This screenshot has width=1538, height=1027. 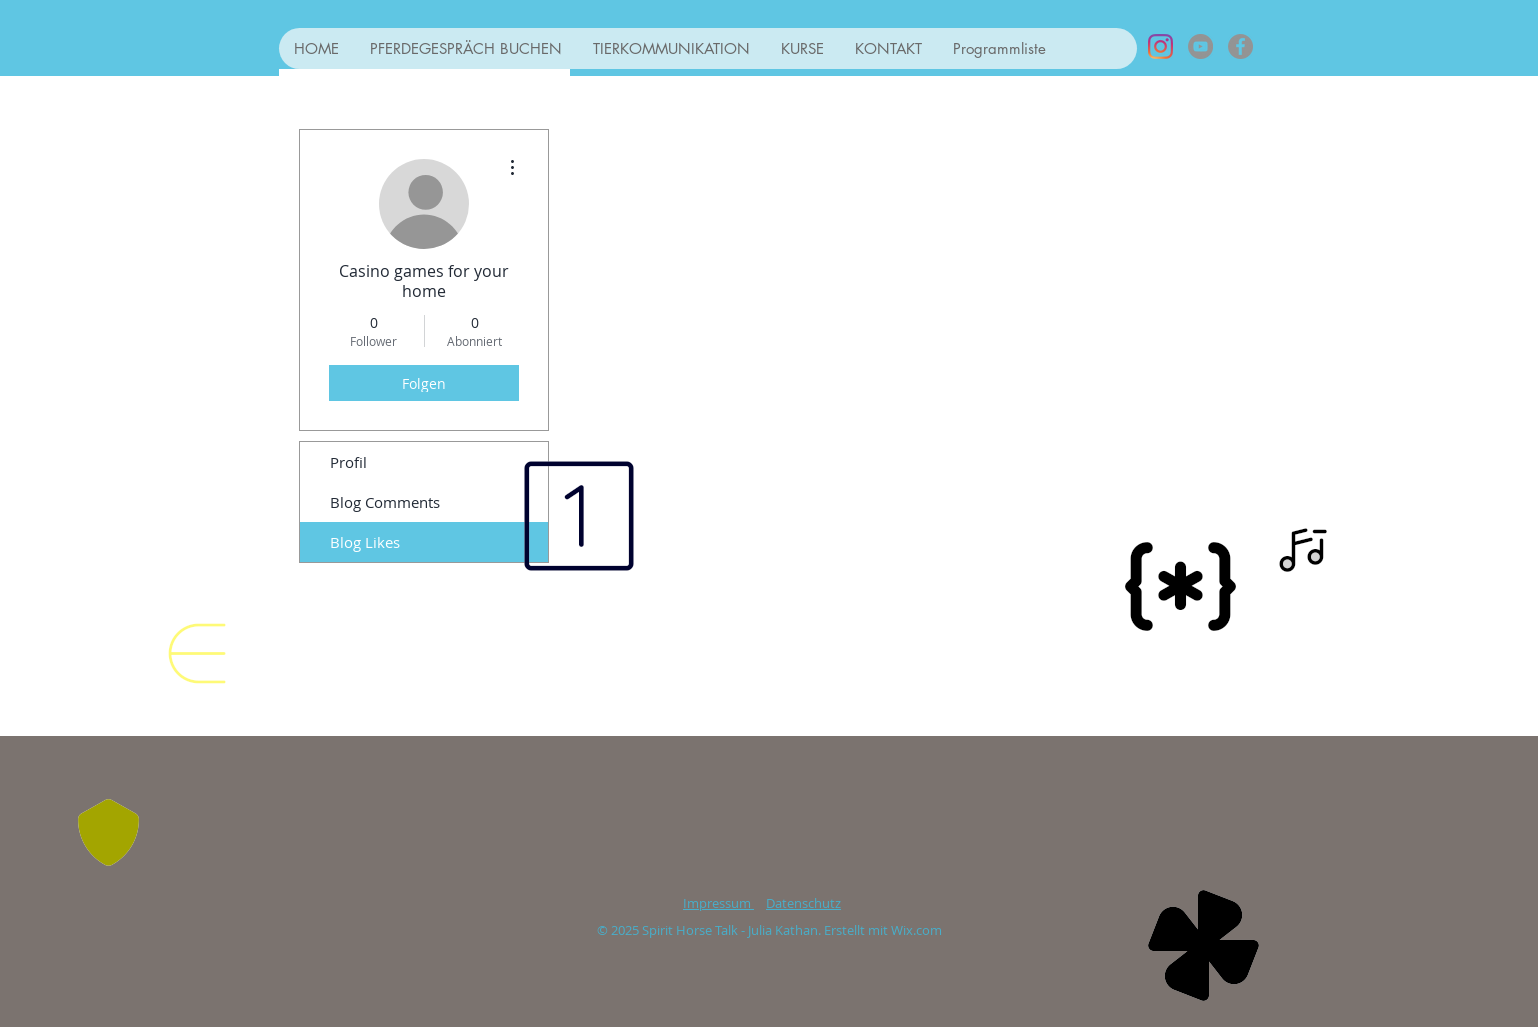 I want to click on indicates the first step in a process, so click(x=579, y=516).